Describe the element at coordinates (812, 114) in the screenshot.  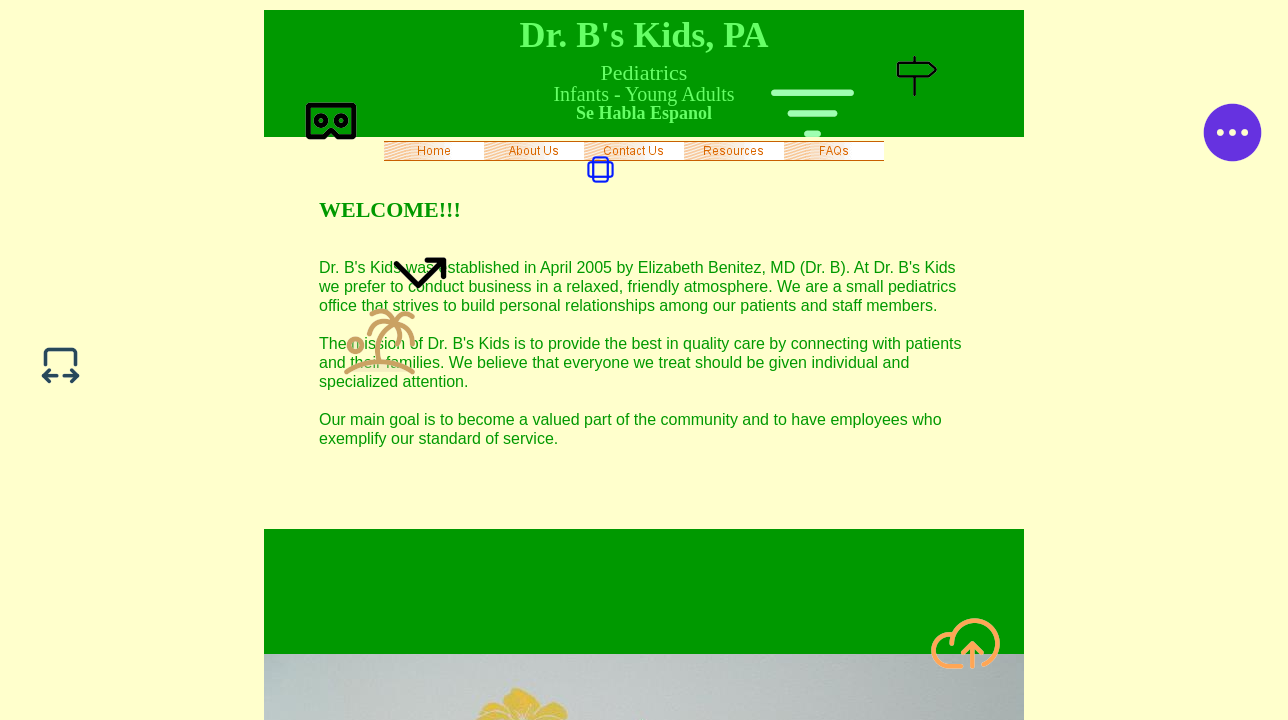
I see `filter or sort list items` at that location.